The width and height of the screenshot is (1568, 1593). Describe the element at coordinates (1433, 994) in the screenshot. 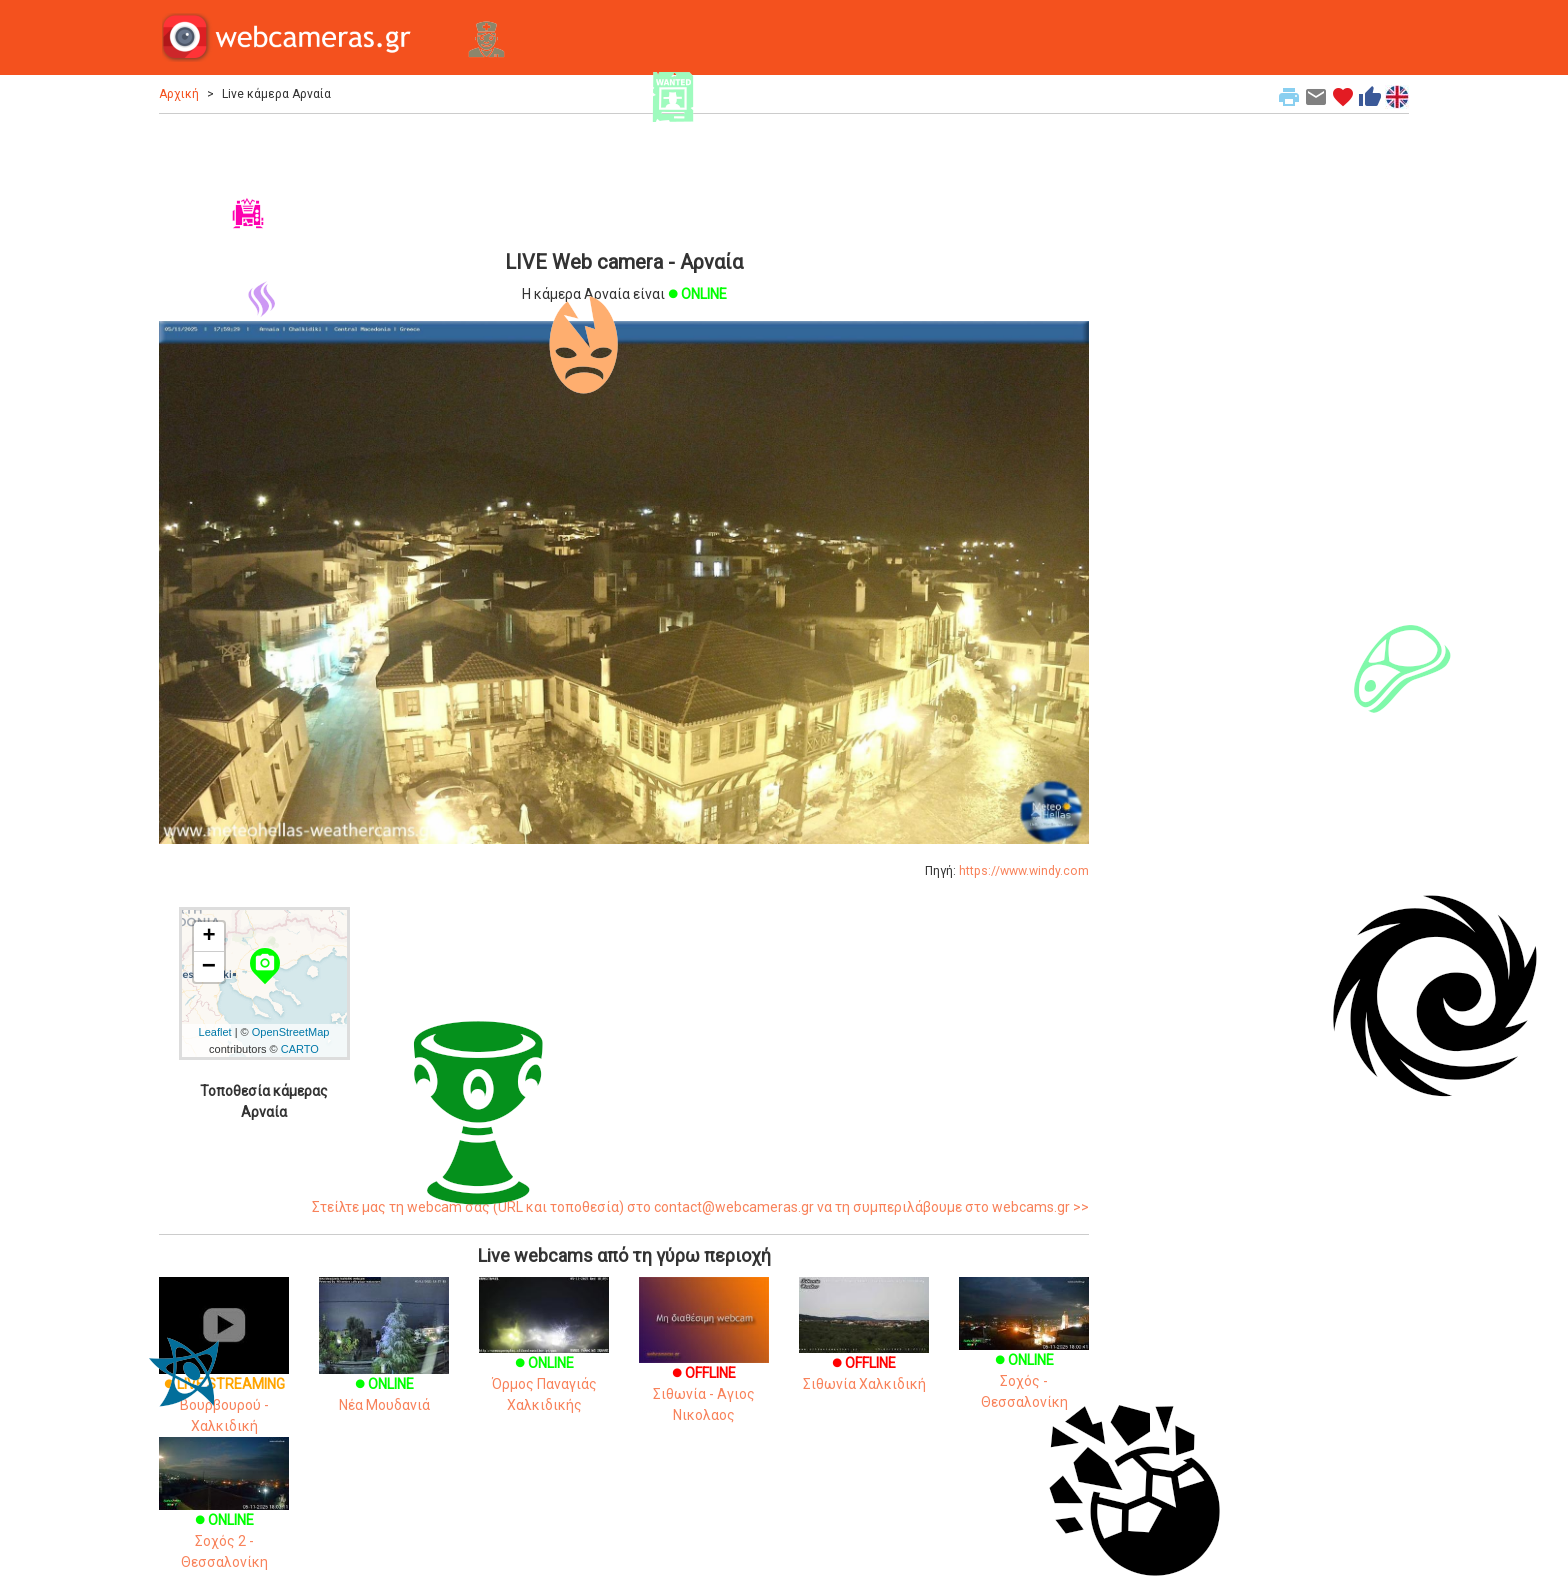

I see `activate energy or power ability` at that location.